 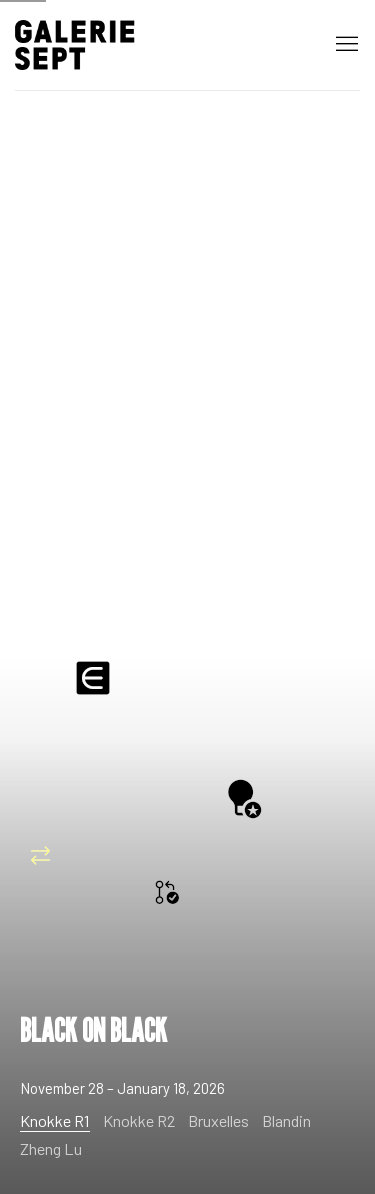 What do you see at coordinates (242, 799) in the screenshot?
I see `apply suggested quick fix automatically` at bounding box center [242, 799].